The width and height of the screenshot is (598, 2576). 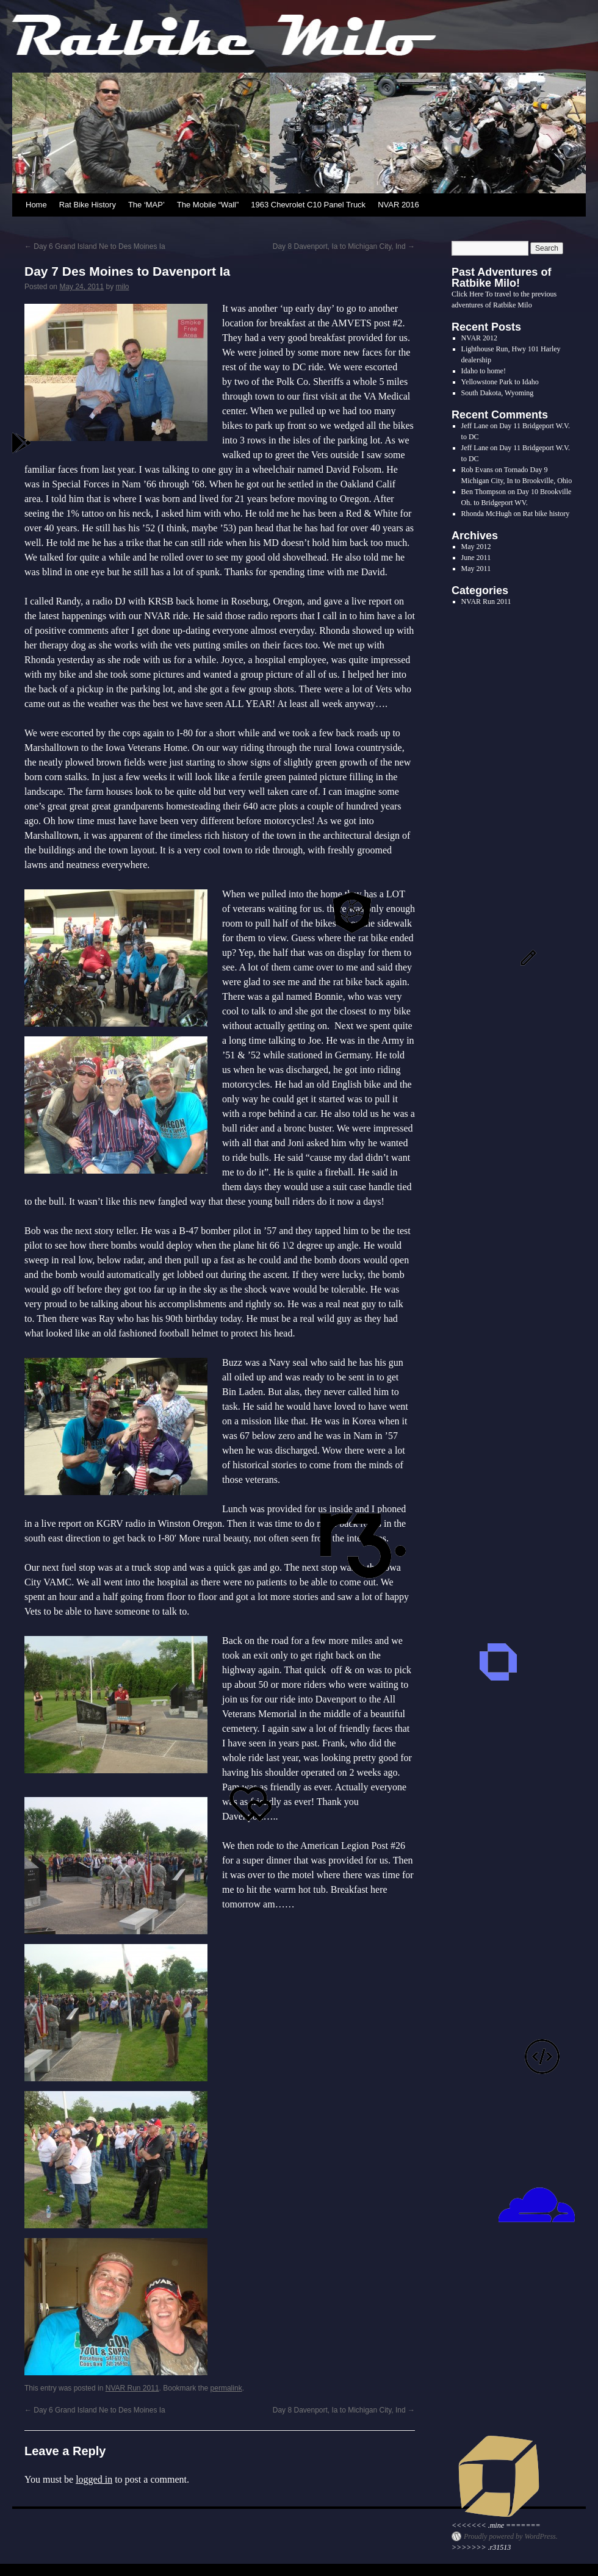 What do you see at coordinates (542, 2056) in the screenshot?
I see `codecrafters logo` at bounding box center [542, 2056].